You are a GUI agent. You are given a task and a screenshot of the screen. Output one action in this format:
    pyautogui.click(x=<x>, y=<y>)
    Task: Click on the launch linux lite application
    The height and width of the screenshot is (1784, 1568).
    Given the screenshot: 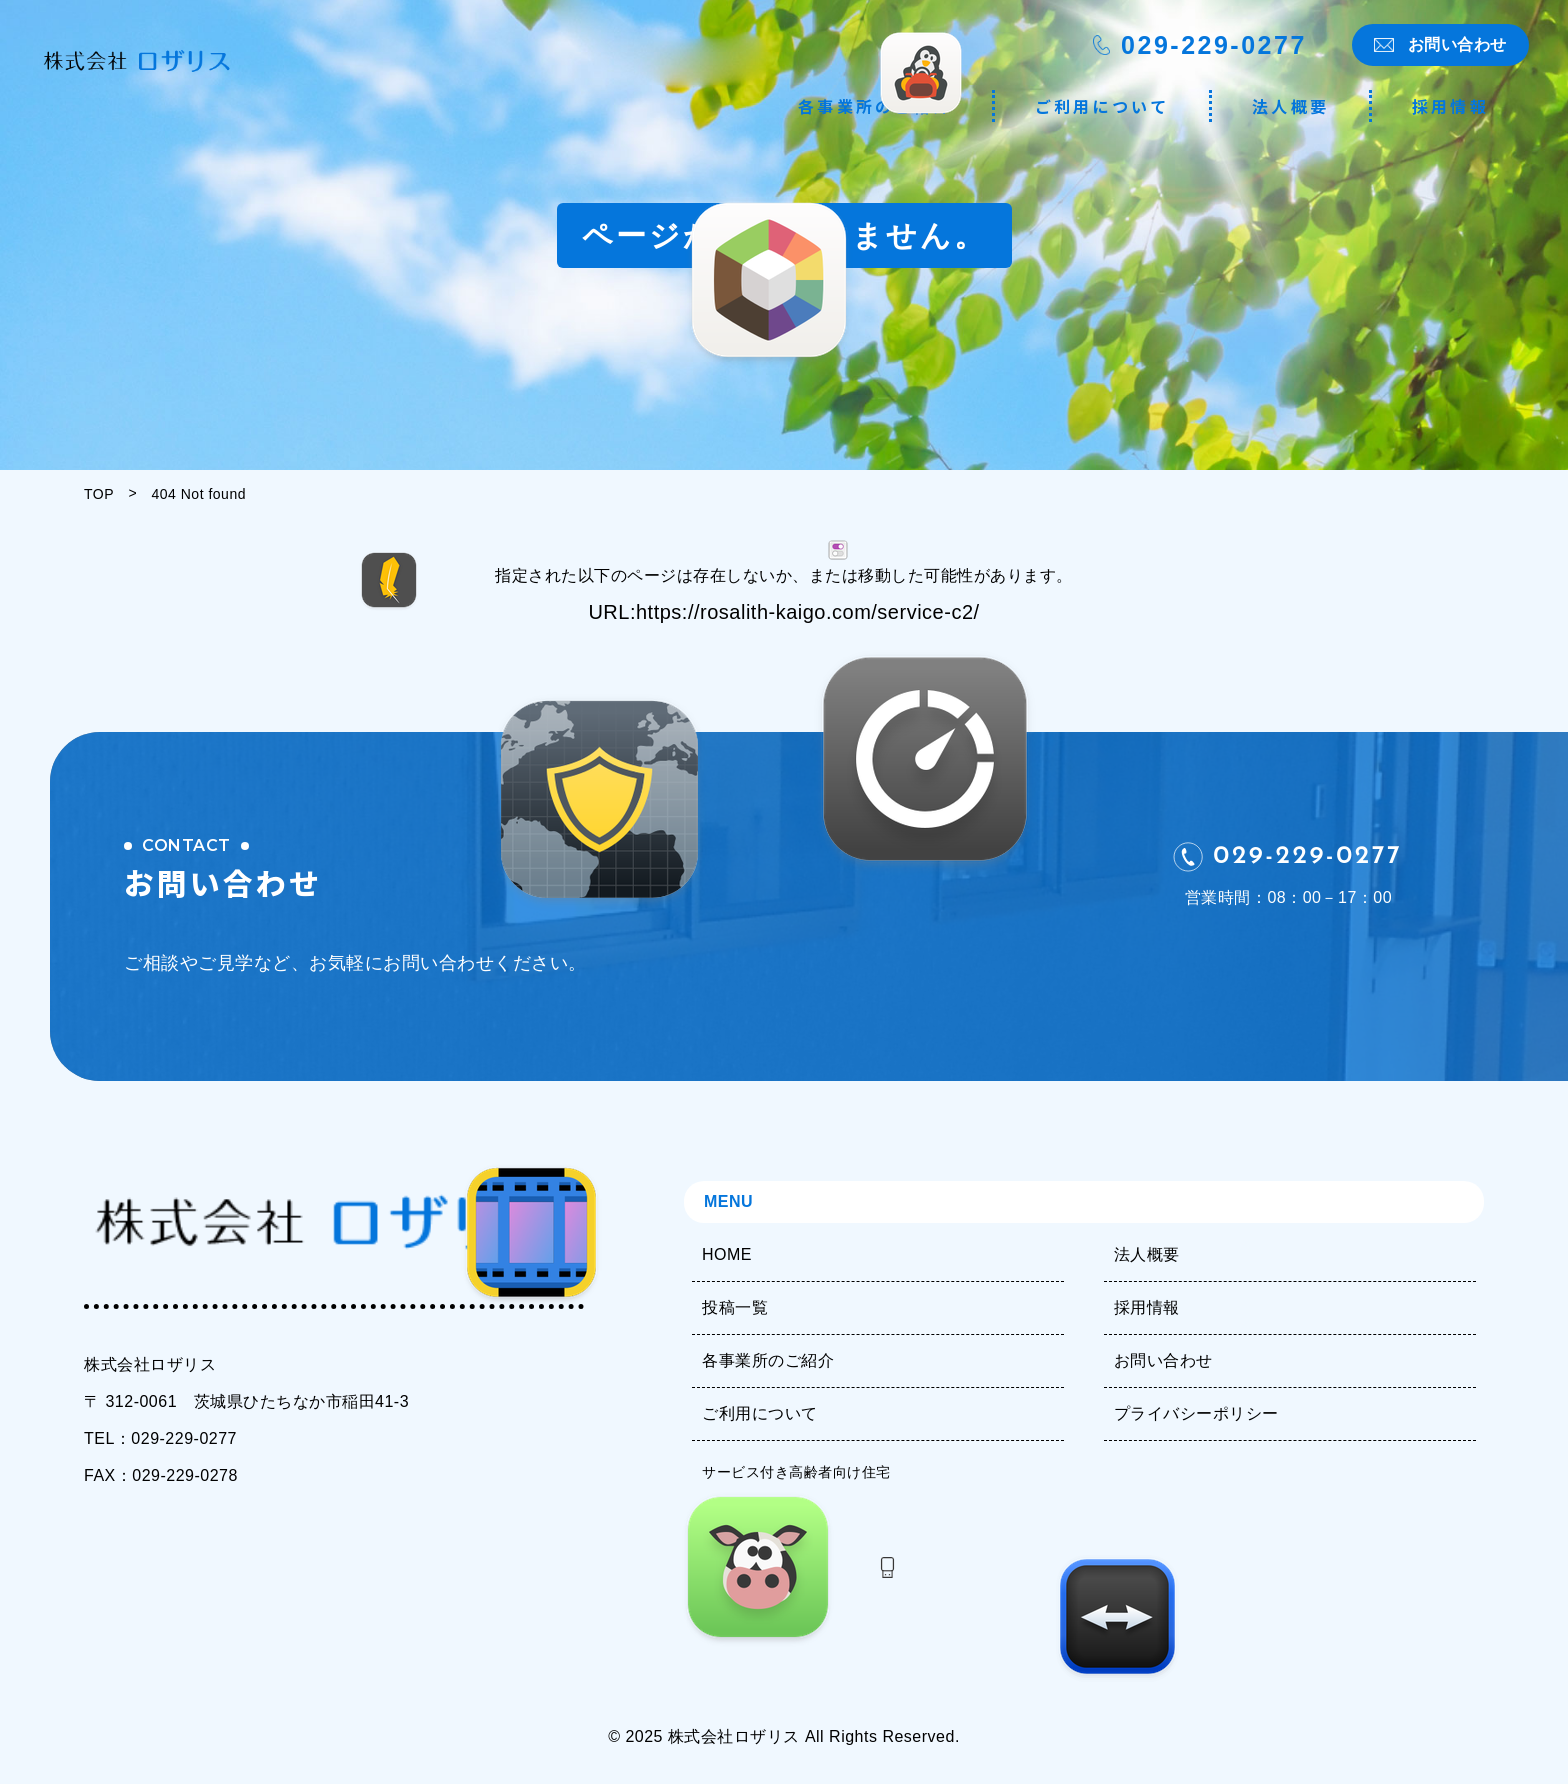 What is the action you would take?
    pyautogui.click(x=389, y=580)
    